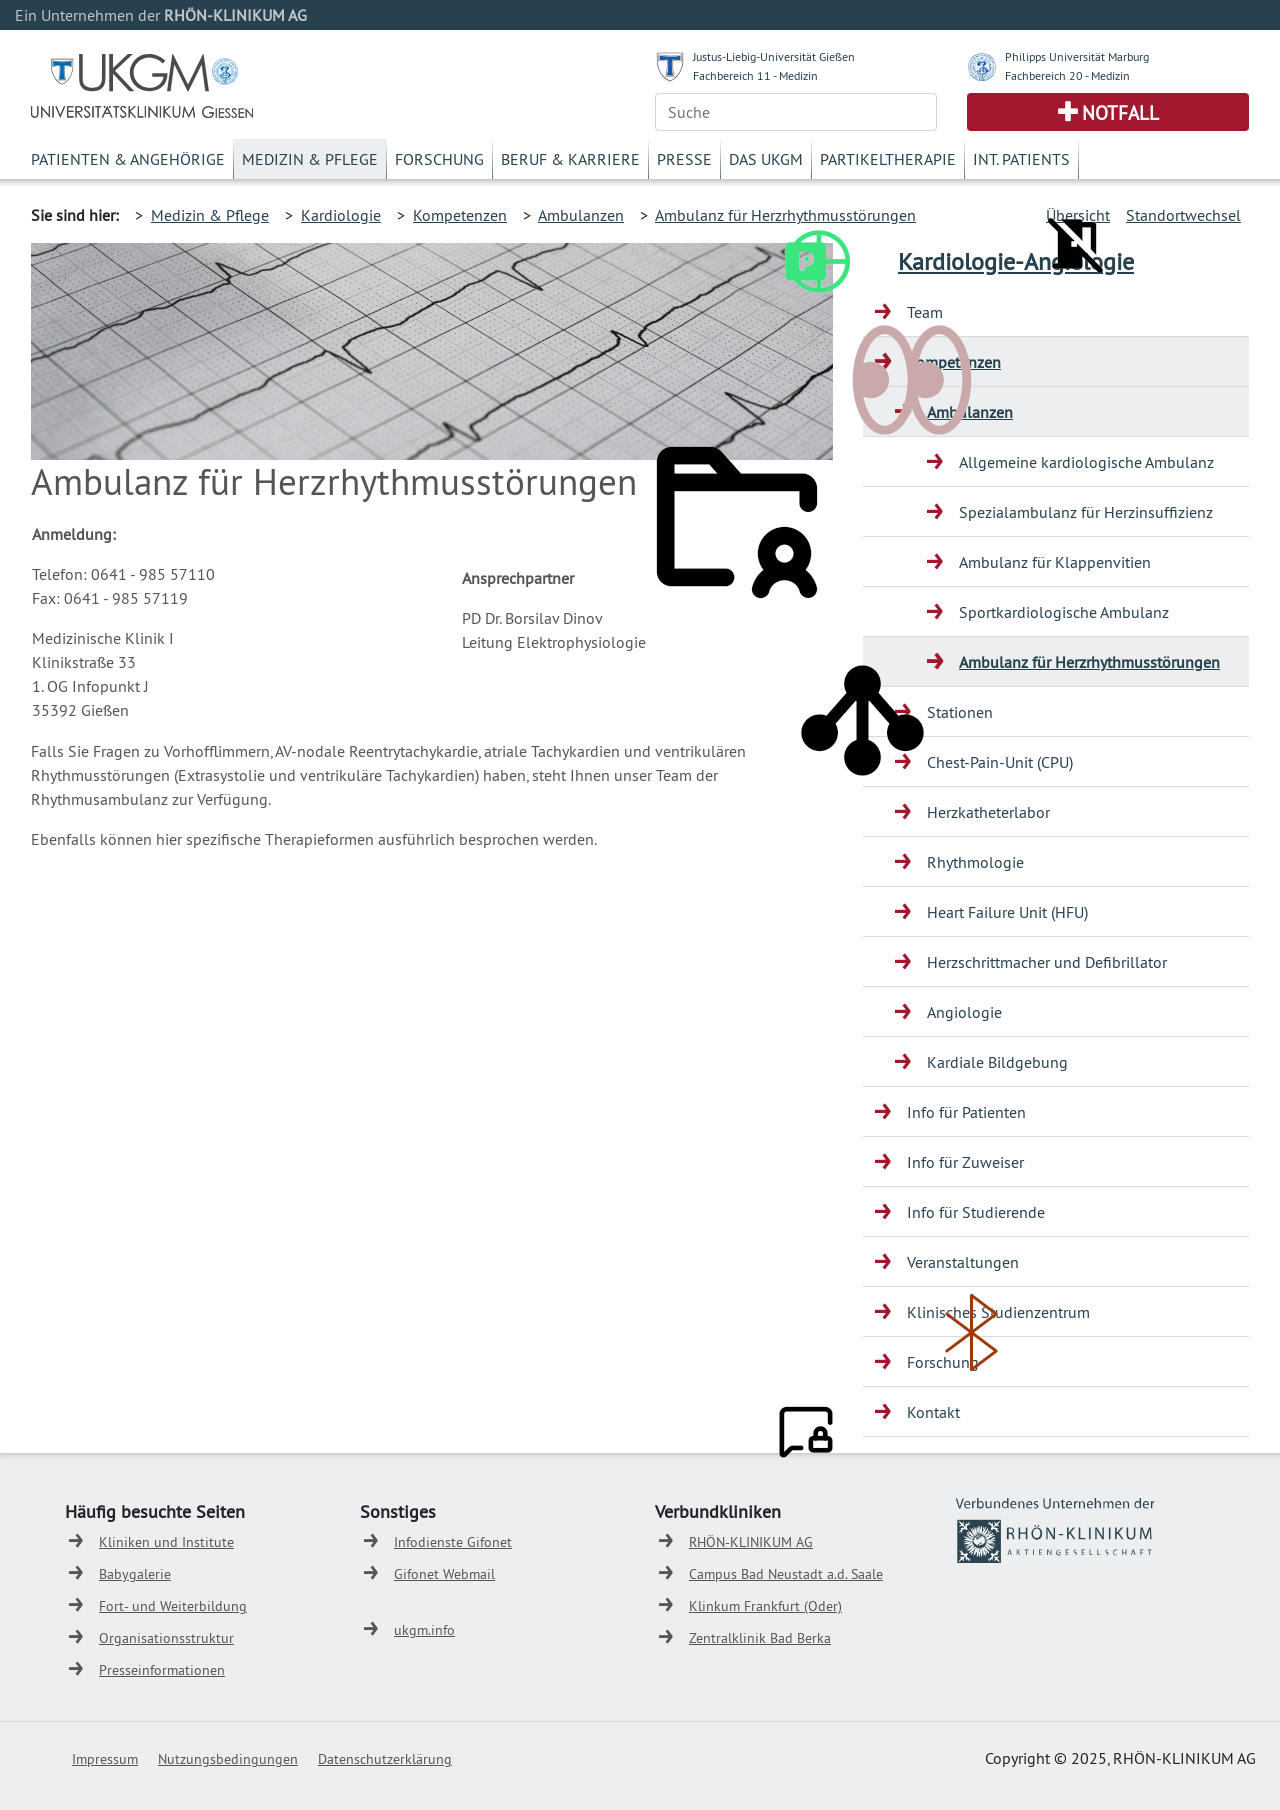 This screenshot has height=1810, width=1280. I want to click on toggle bluetooth connectivity, so click(971, 1332).